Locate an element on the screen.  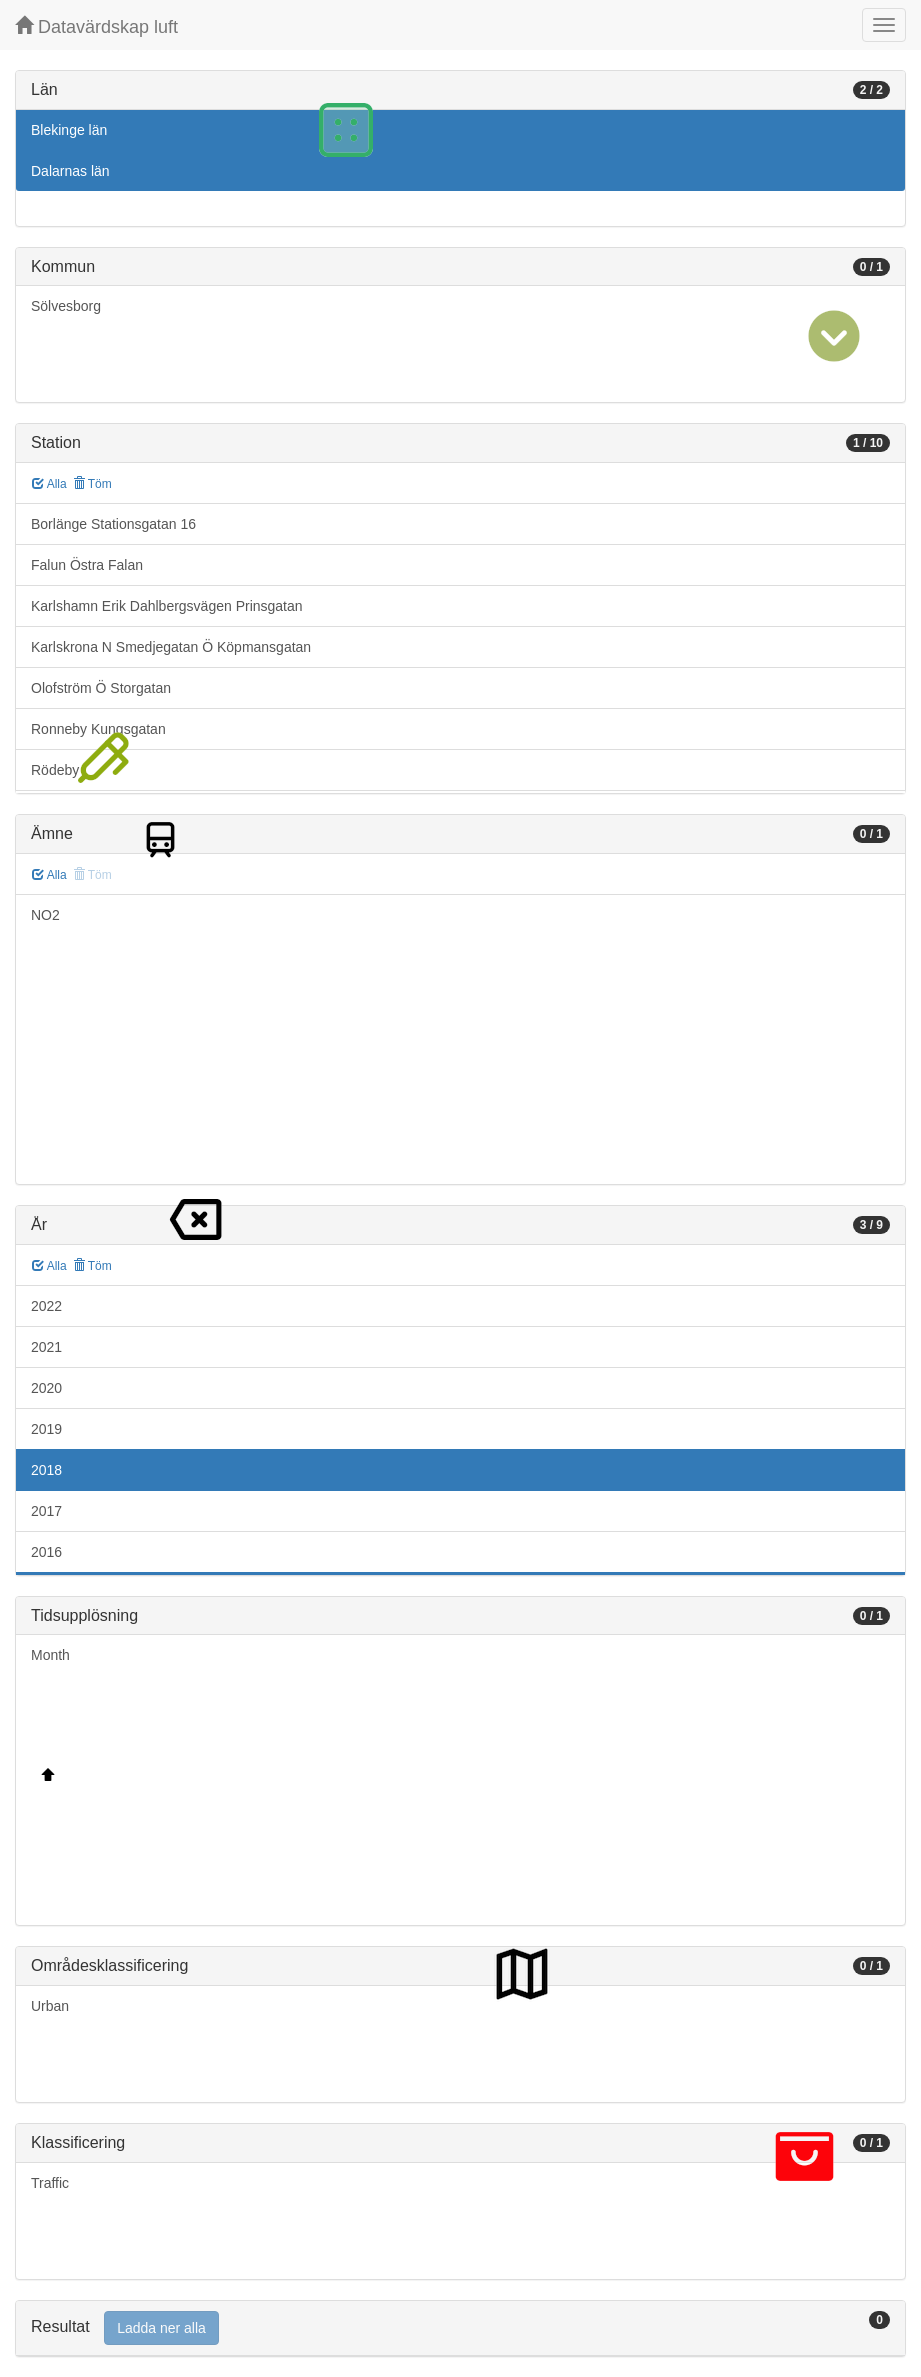
represents a dice roll result of four is located at coordinates (346, 130).